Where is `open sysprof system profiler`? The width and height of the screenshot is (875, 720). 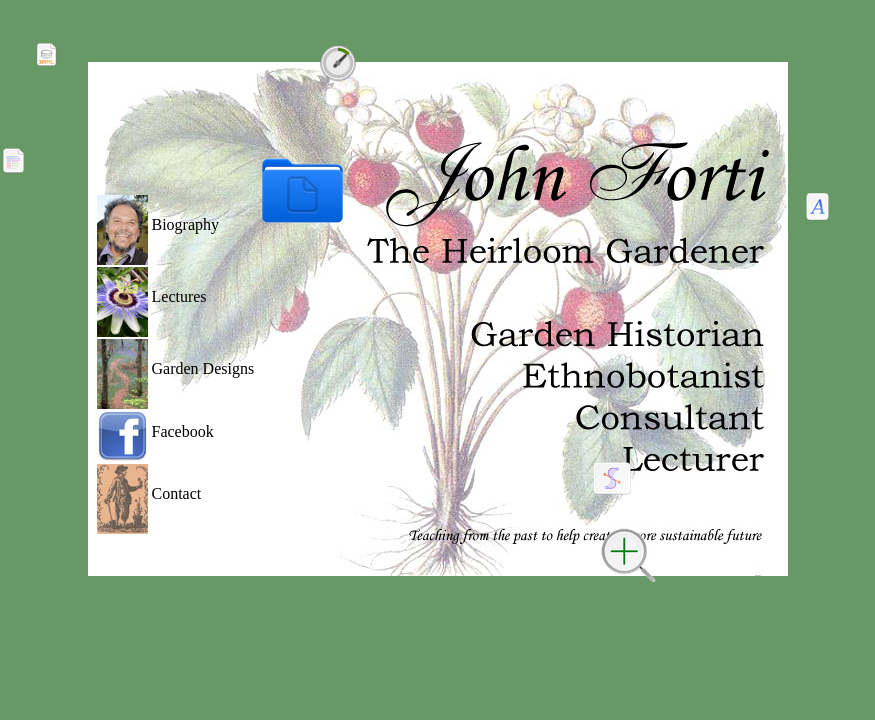
open sysprof system profiler is located at coordinates (338, 63).